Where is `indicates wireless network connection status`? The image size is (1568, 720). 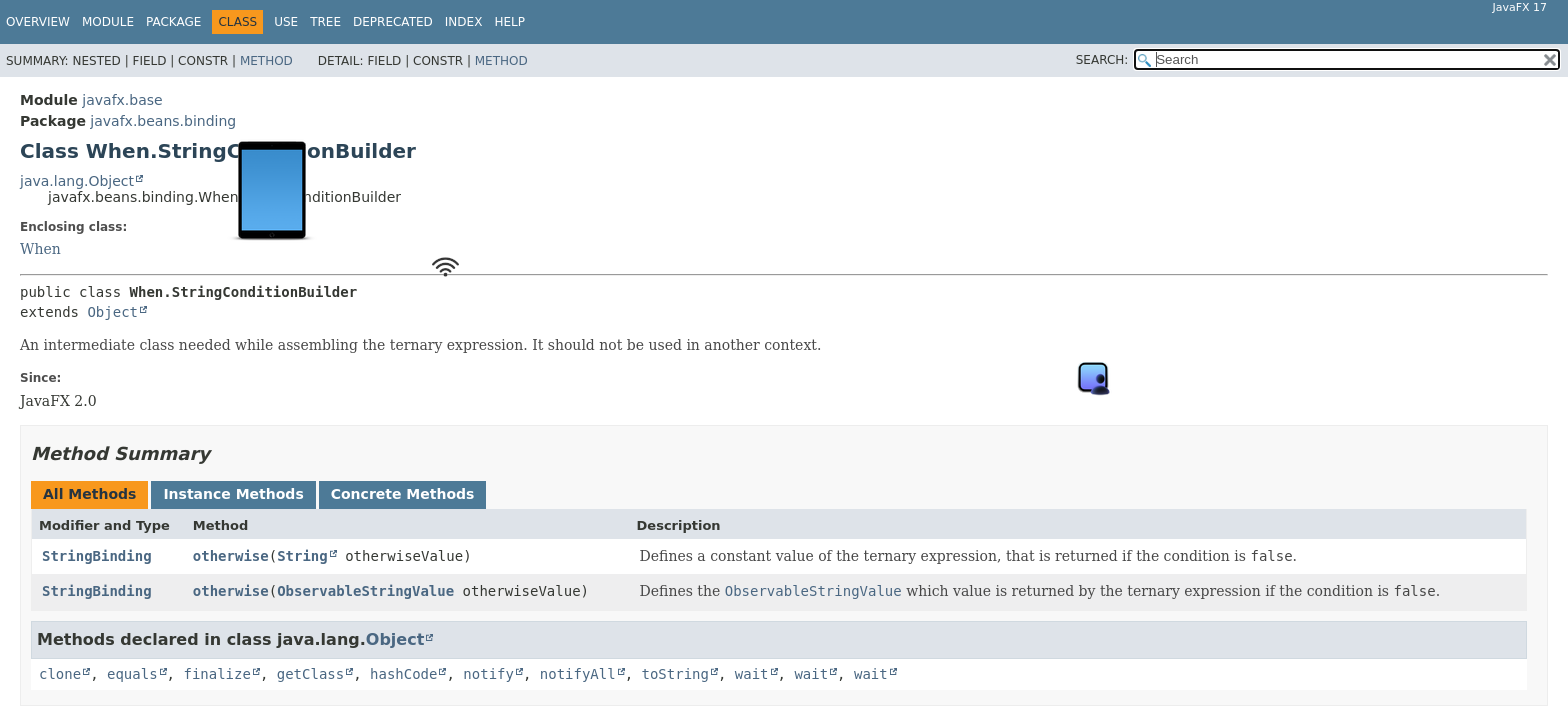 indicates wireless network connection status is located at coordinates (445, 266).